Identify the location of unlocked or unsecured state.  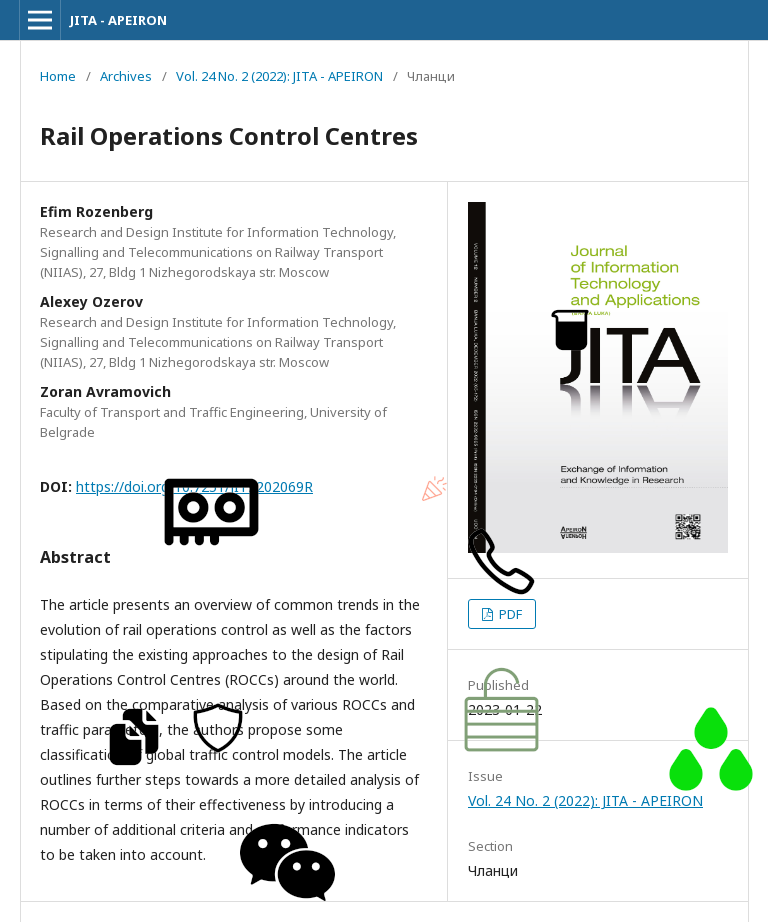
(501, 714).